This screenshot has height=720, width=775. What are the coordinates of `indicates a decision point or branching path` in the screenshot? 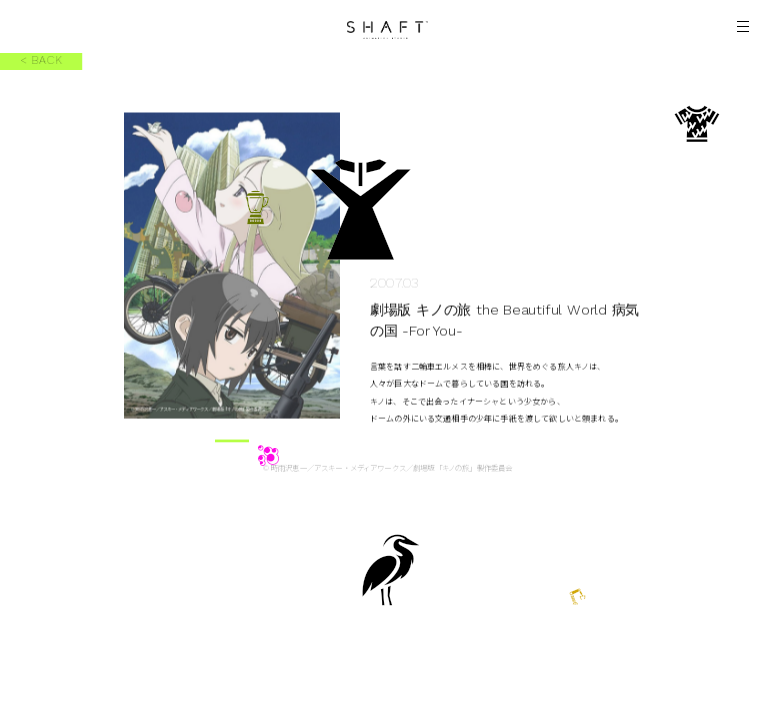 It's located at (360, 209).